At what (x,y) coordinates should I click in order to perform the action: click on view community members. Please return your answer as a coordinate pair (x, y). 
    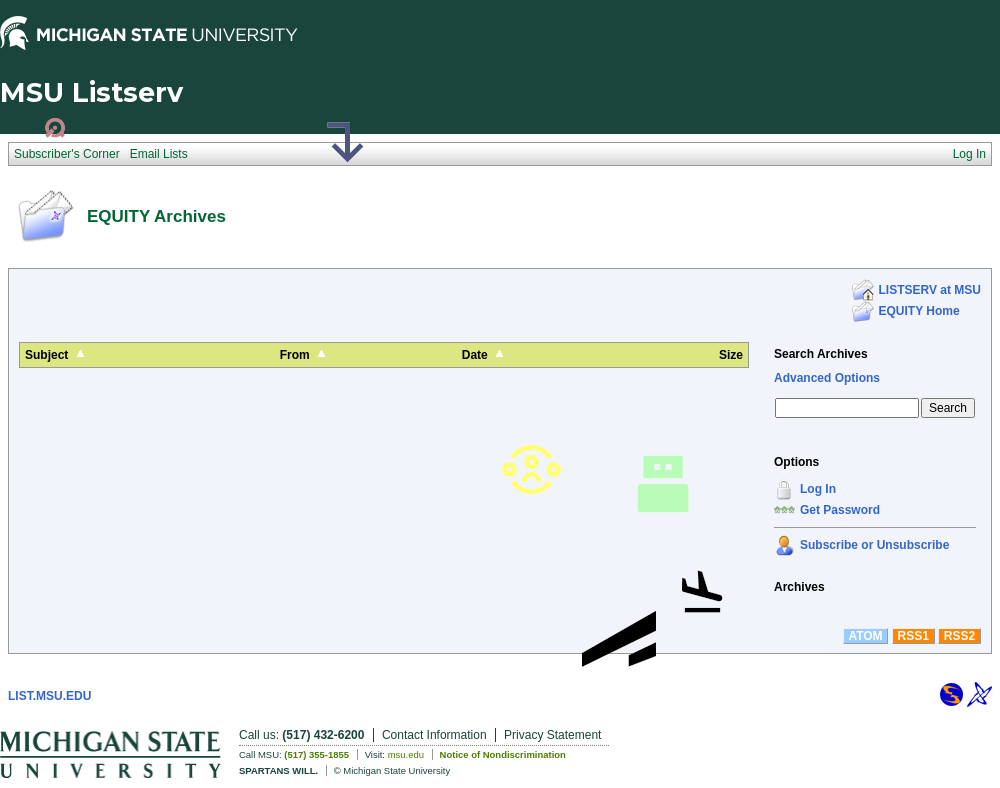
    Looking at the image, I should click on (531, 469).